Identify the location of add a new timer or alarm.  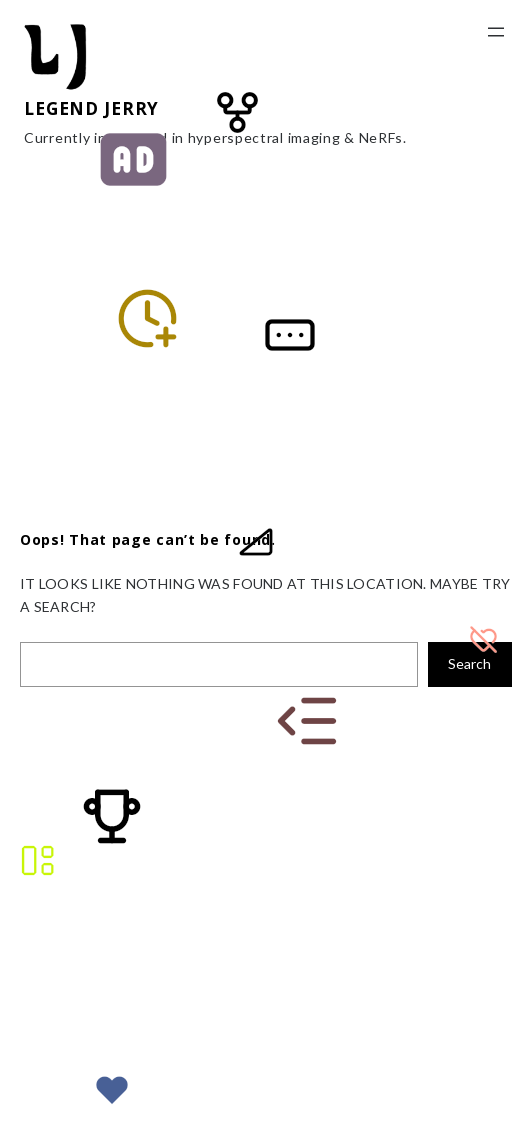
(147, 318).